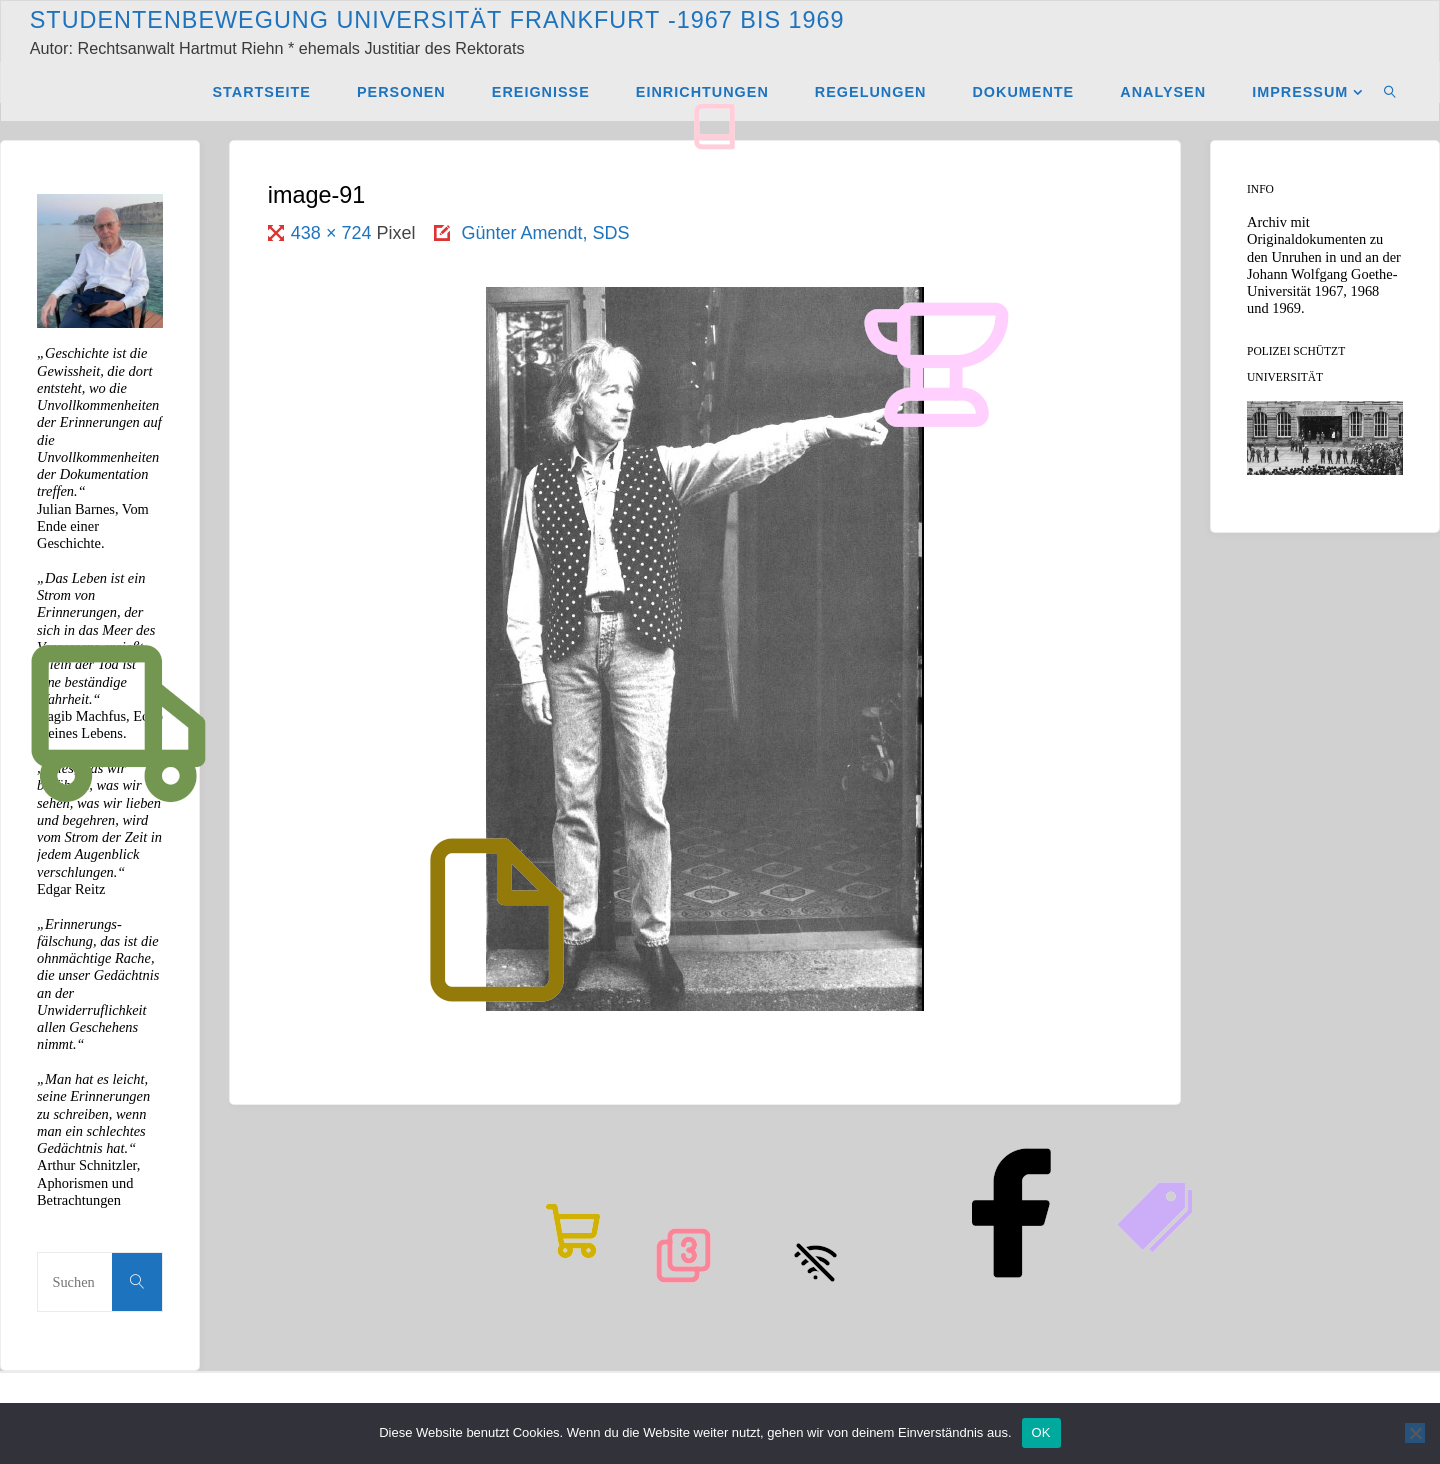 The height and width of the screenshot is (1464, 1440). I want to click on wifi is disabled or unavailable, so click(815, 1262).